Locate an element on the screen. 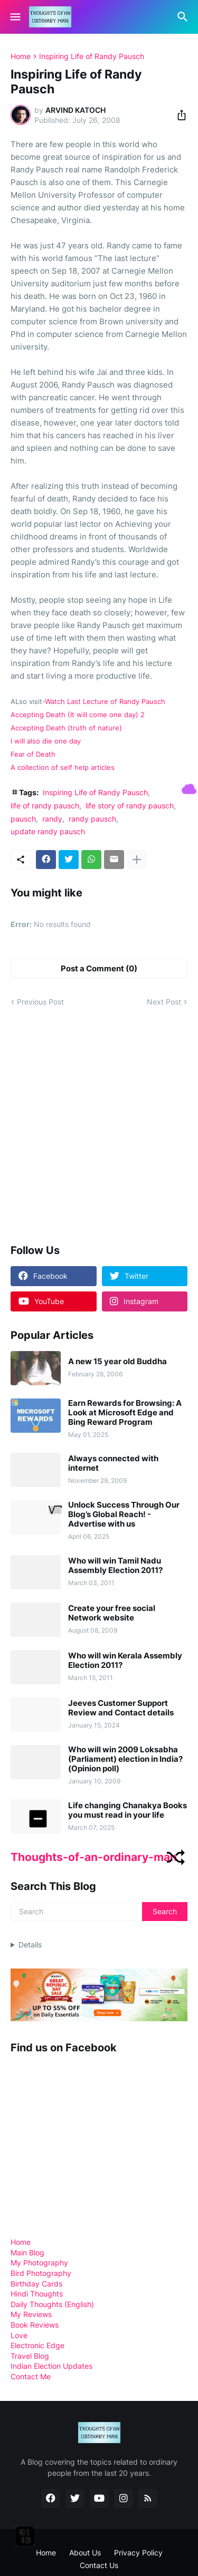 Image resolution: width=198 pixels, height=2576 pixels. shuffle playlist or queue order is located at coordinates (176, 1857).